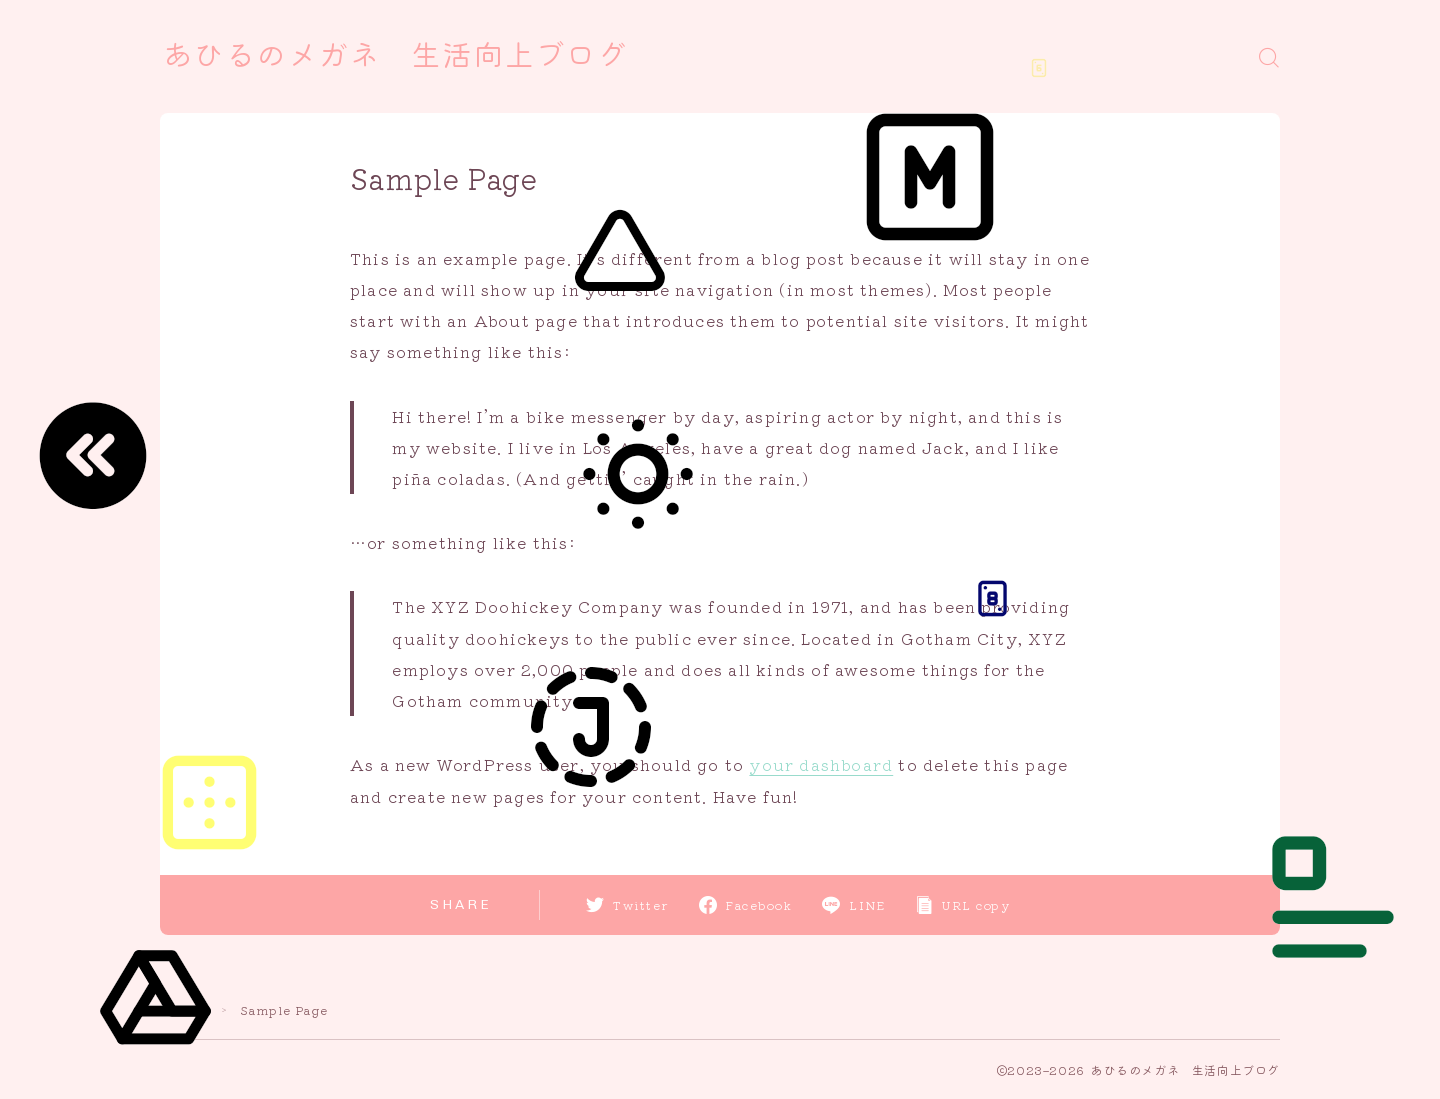 Image resolution: width=1440 pixels, height=1099 pixels. Describe the element at coordinates (930, 177) in the screenshot. I see `select medium size option` at that location.